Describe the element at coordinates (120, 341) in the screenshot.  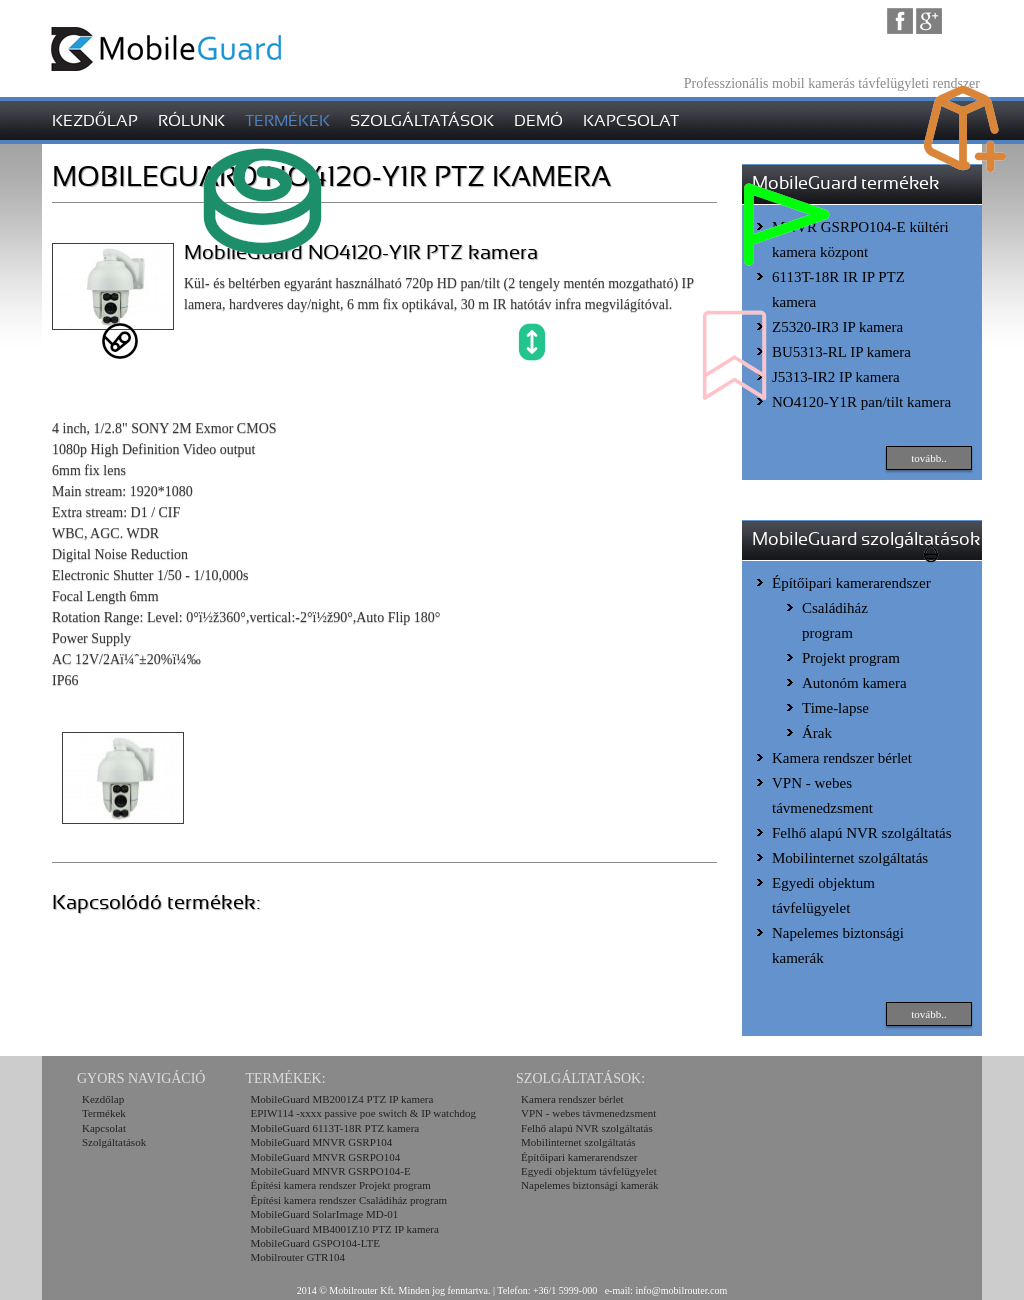
I see `open Steam gaming platform` at that location.